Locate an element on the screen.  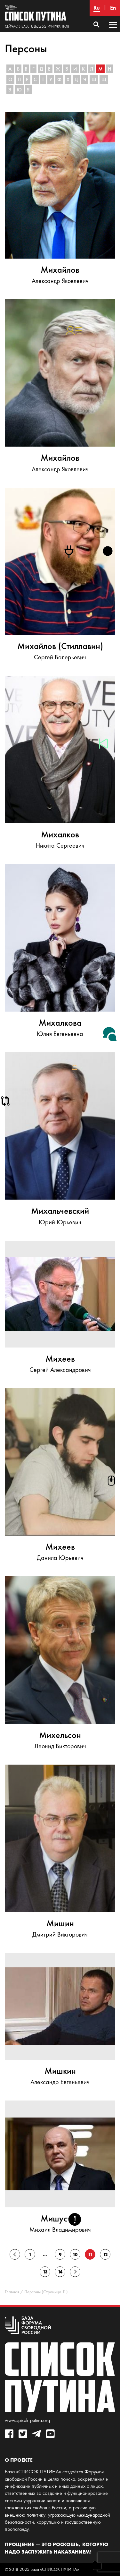
access travel or trip settings is located at coordinates (75, 1067).